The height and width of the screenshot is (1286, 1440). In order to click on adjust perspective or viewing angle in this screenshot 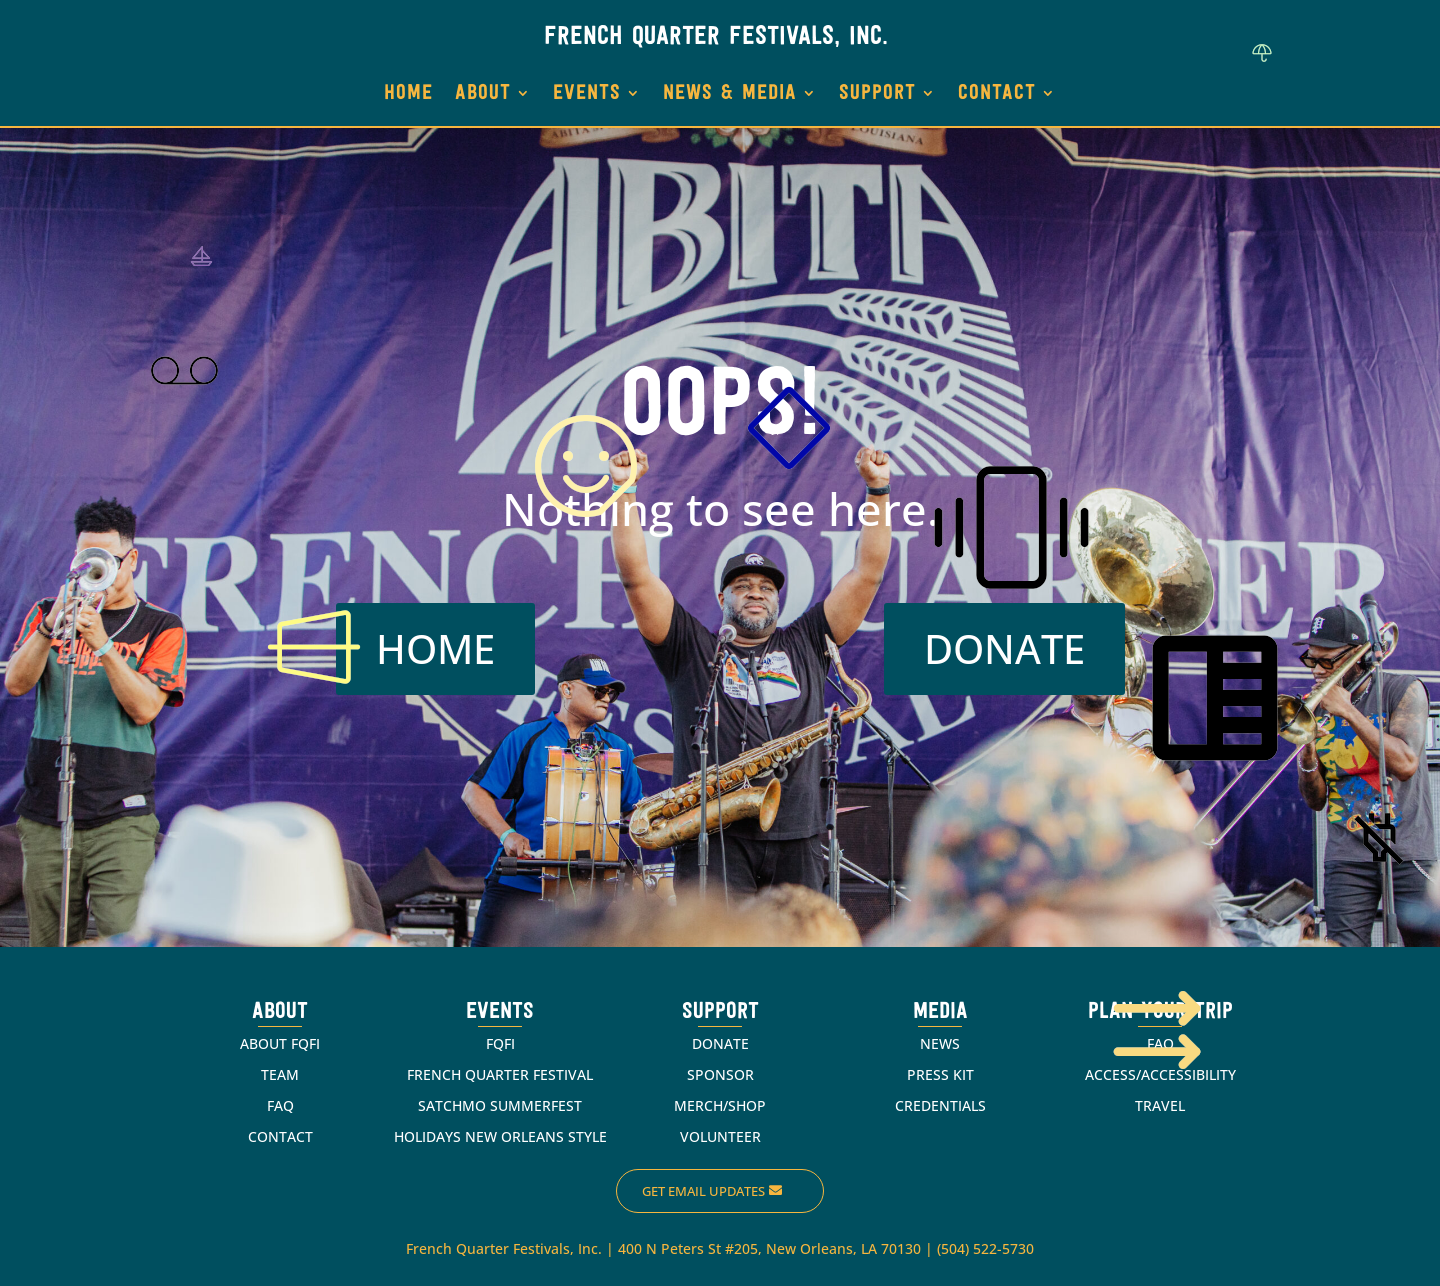, I will do `click(314, 647)`.